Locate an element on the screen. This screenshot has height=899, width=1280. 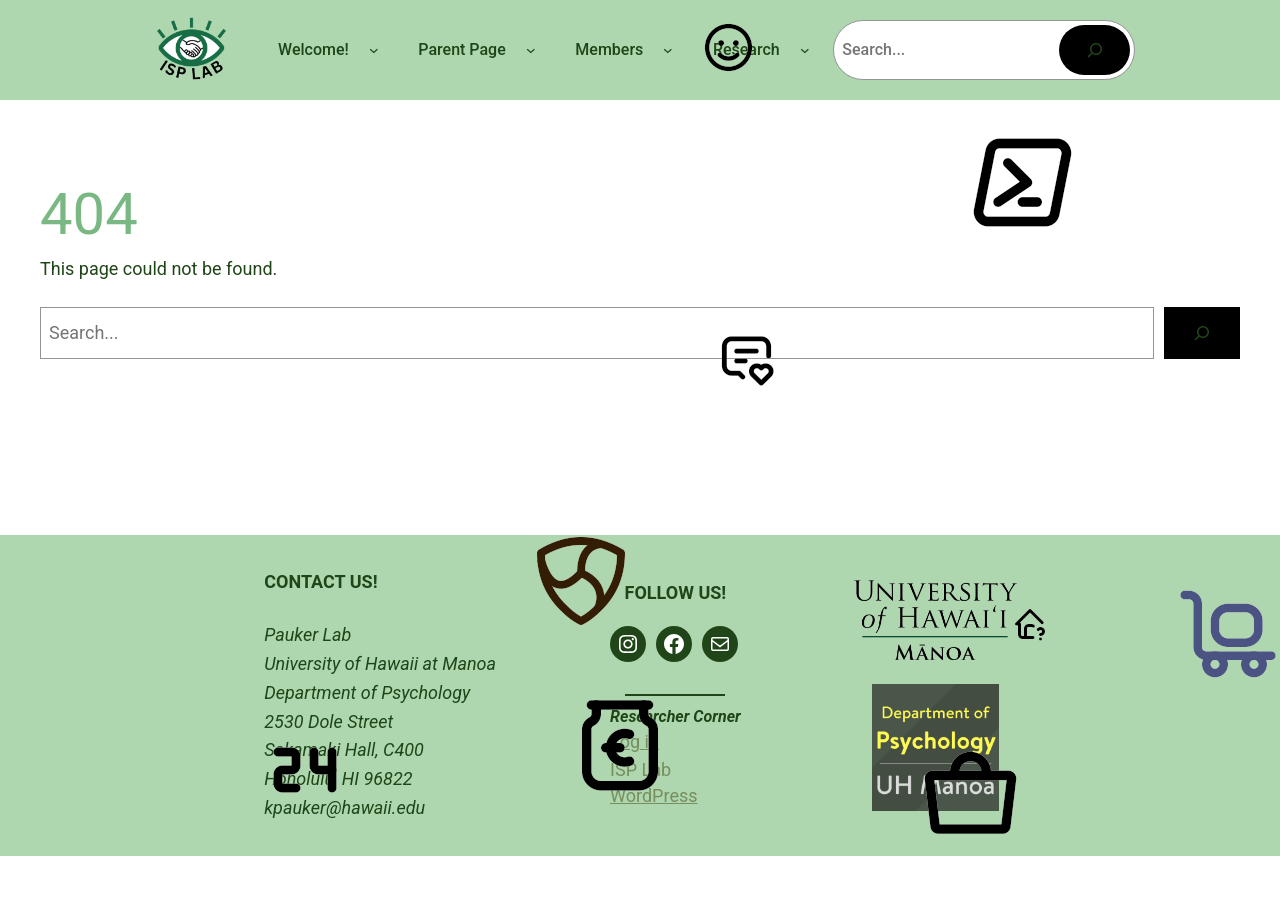
get help or FAQ about home settings is located at coordinates (1030, 624).